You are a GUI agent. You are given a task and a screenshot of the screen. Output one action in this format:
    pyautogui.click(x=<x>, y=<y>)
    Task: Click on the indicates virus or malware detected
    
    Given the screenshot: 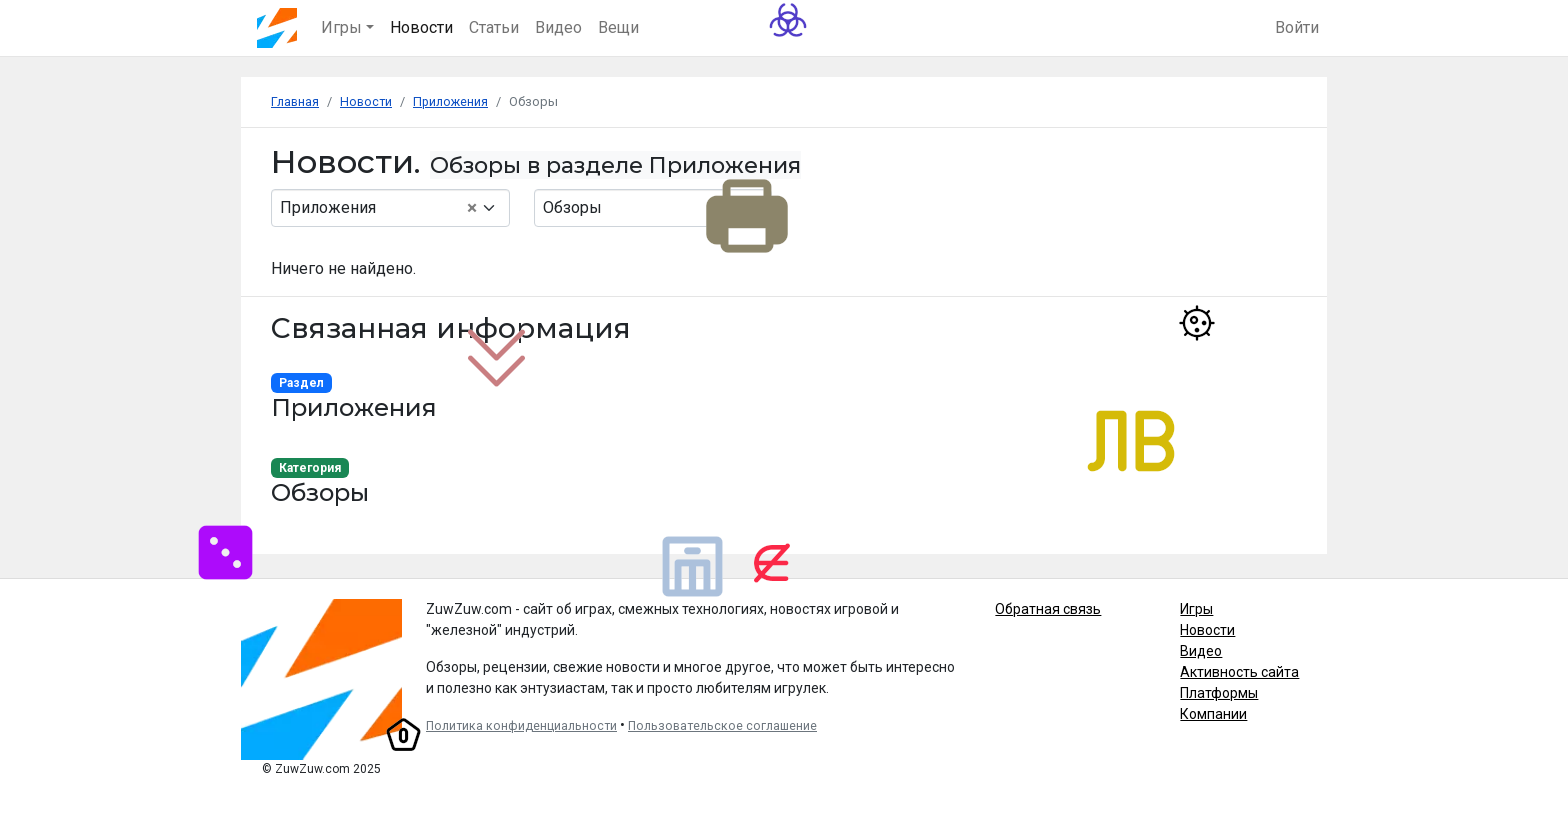 What is the action you would take?
    pyautogui.click(x=1197, y=323)
    